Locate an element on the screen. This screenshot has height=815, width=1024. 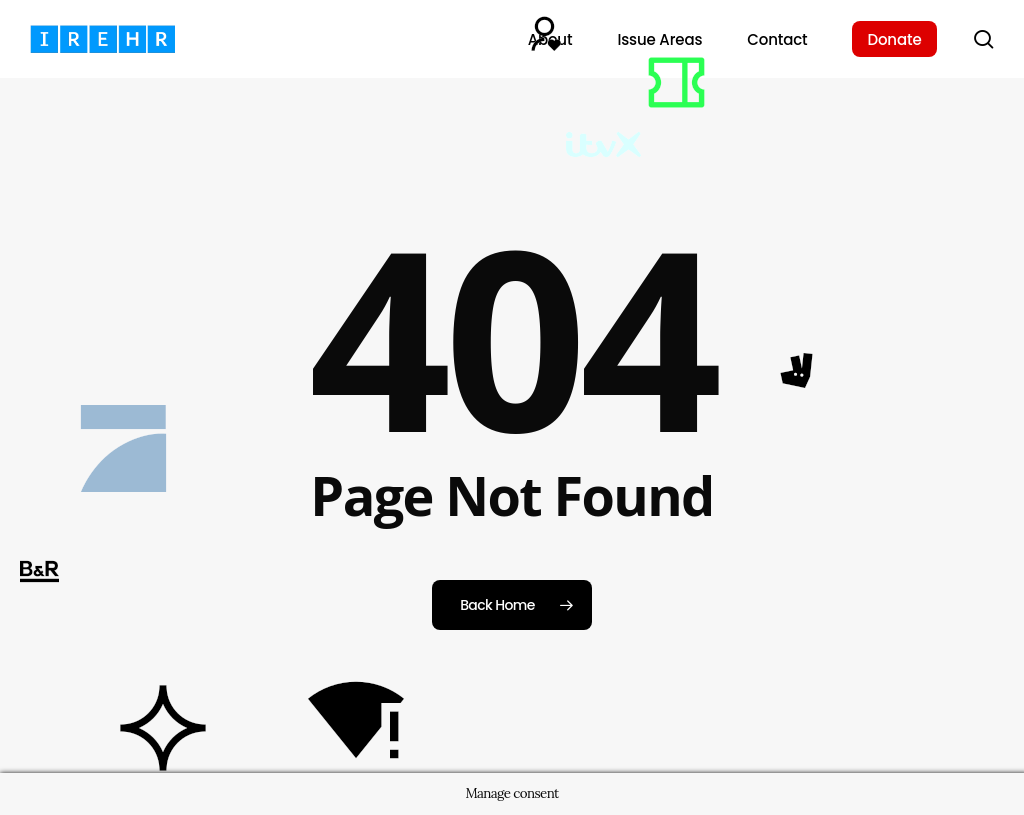
open the ITVX streaming app is located at coordinates (603, 144).